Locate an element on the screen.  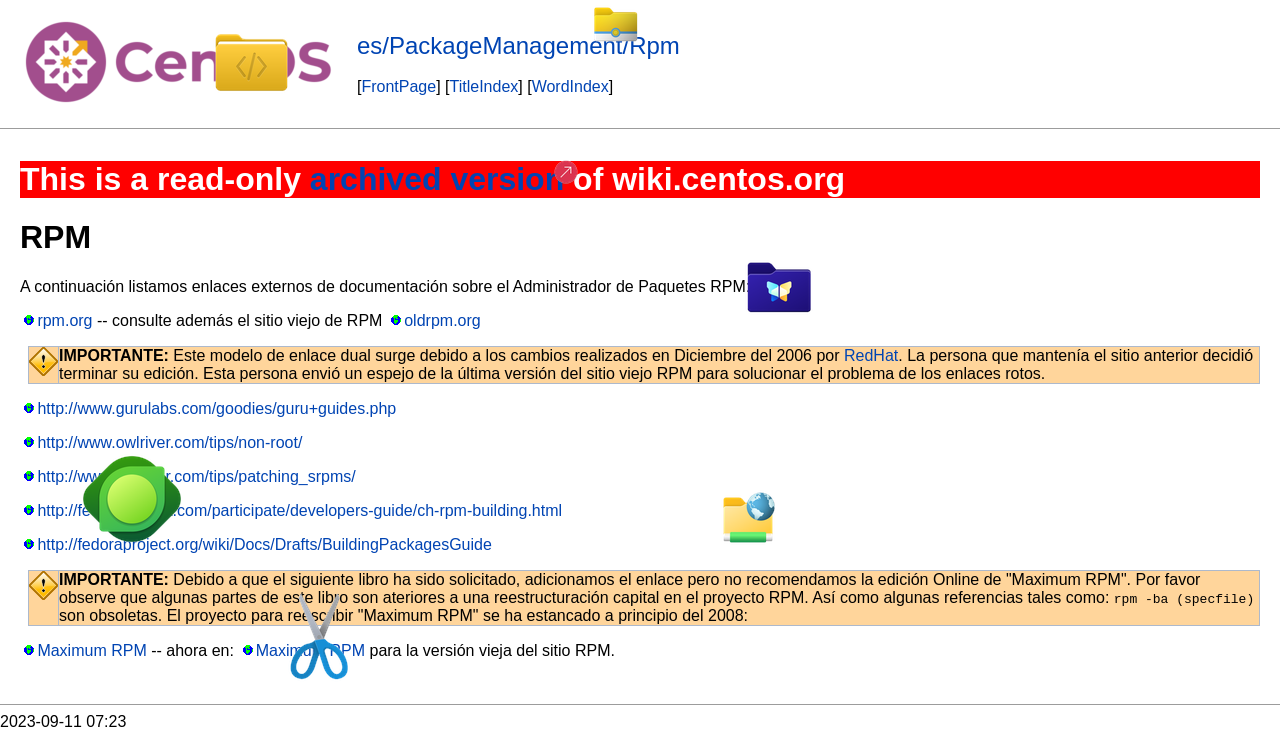
folder containing pokémon park ball game files is located at coordinates (615, 25).